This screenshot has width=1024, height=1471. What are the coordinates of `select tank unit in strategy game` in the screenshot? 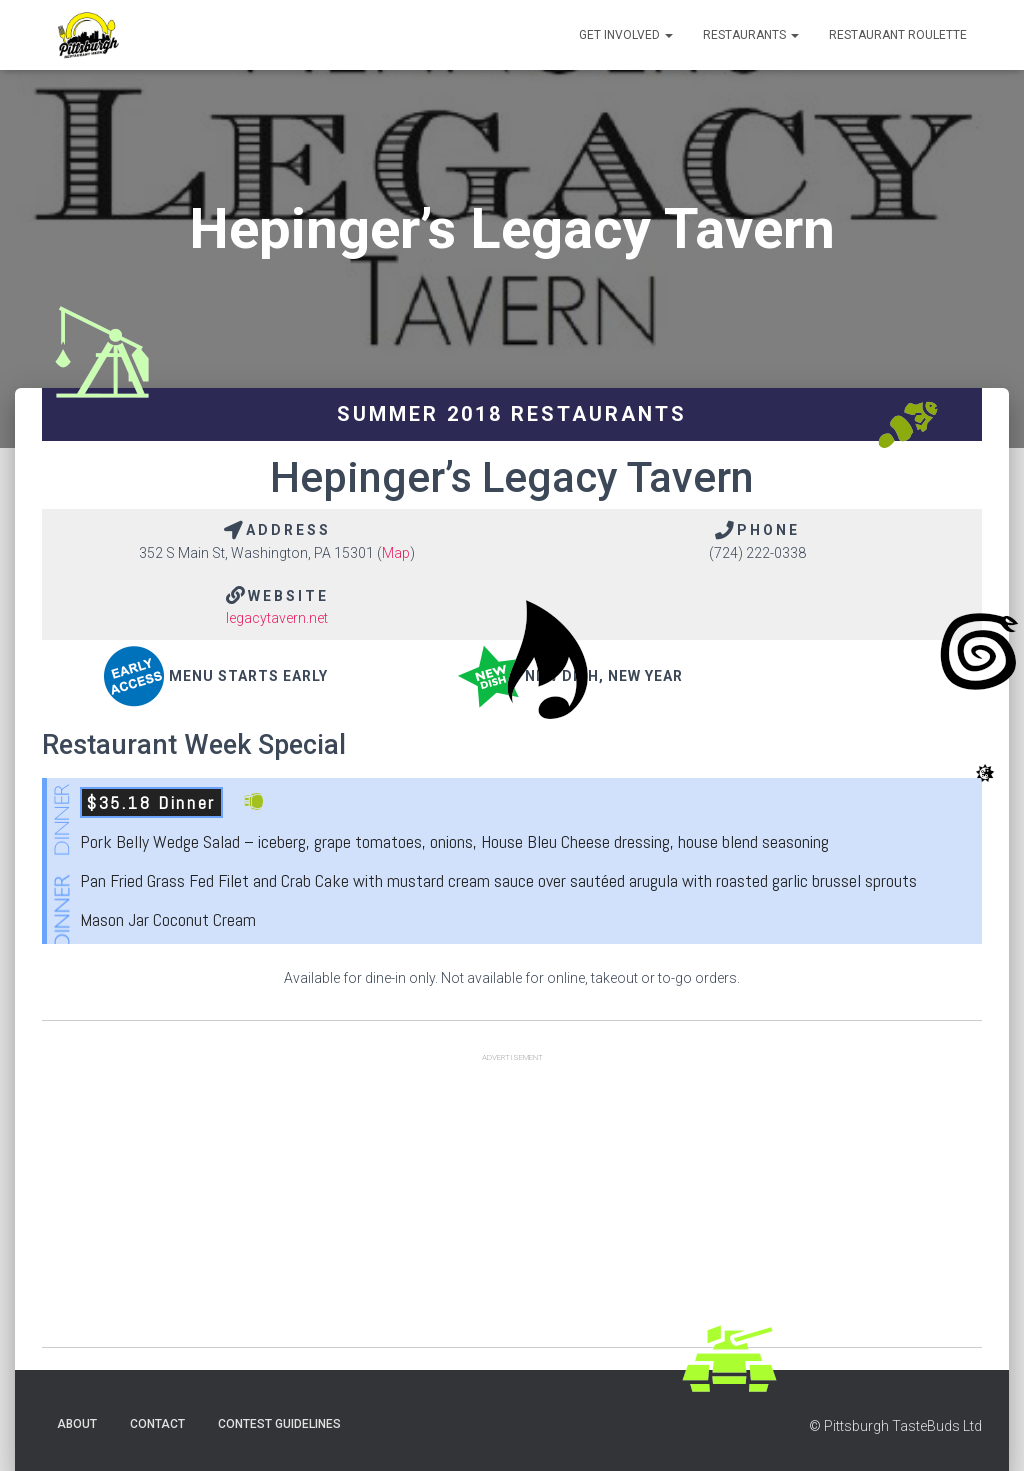 It's located at (729, 1358).